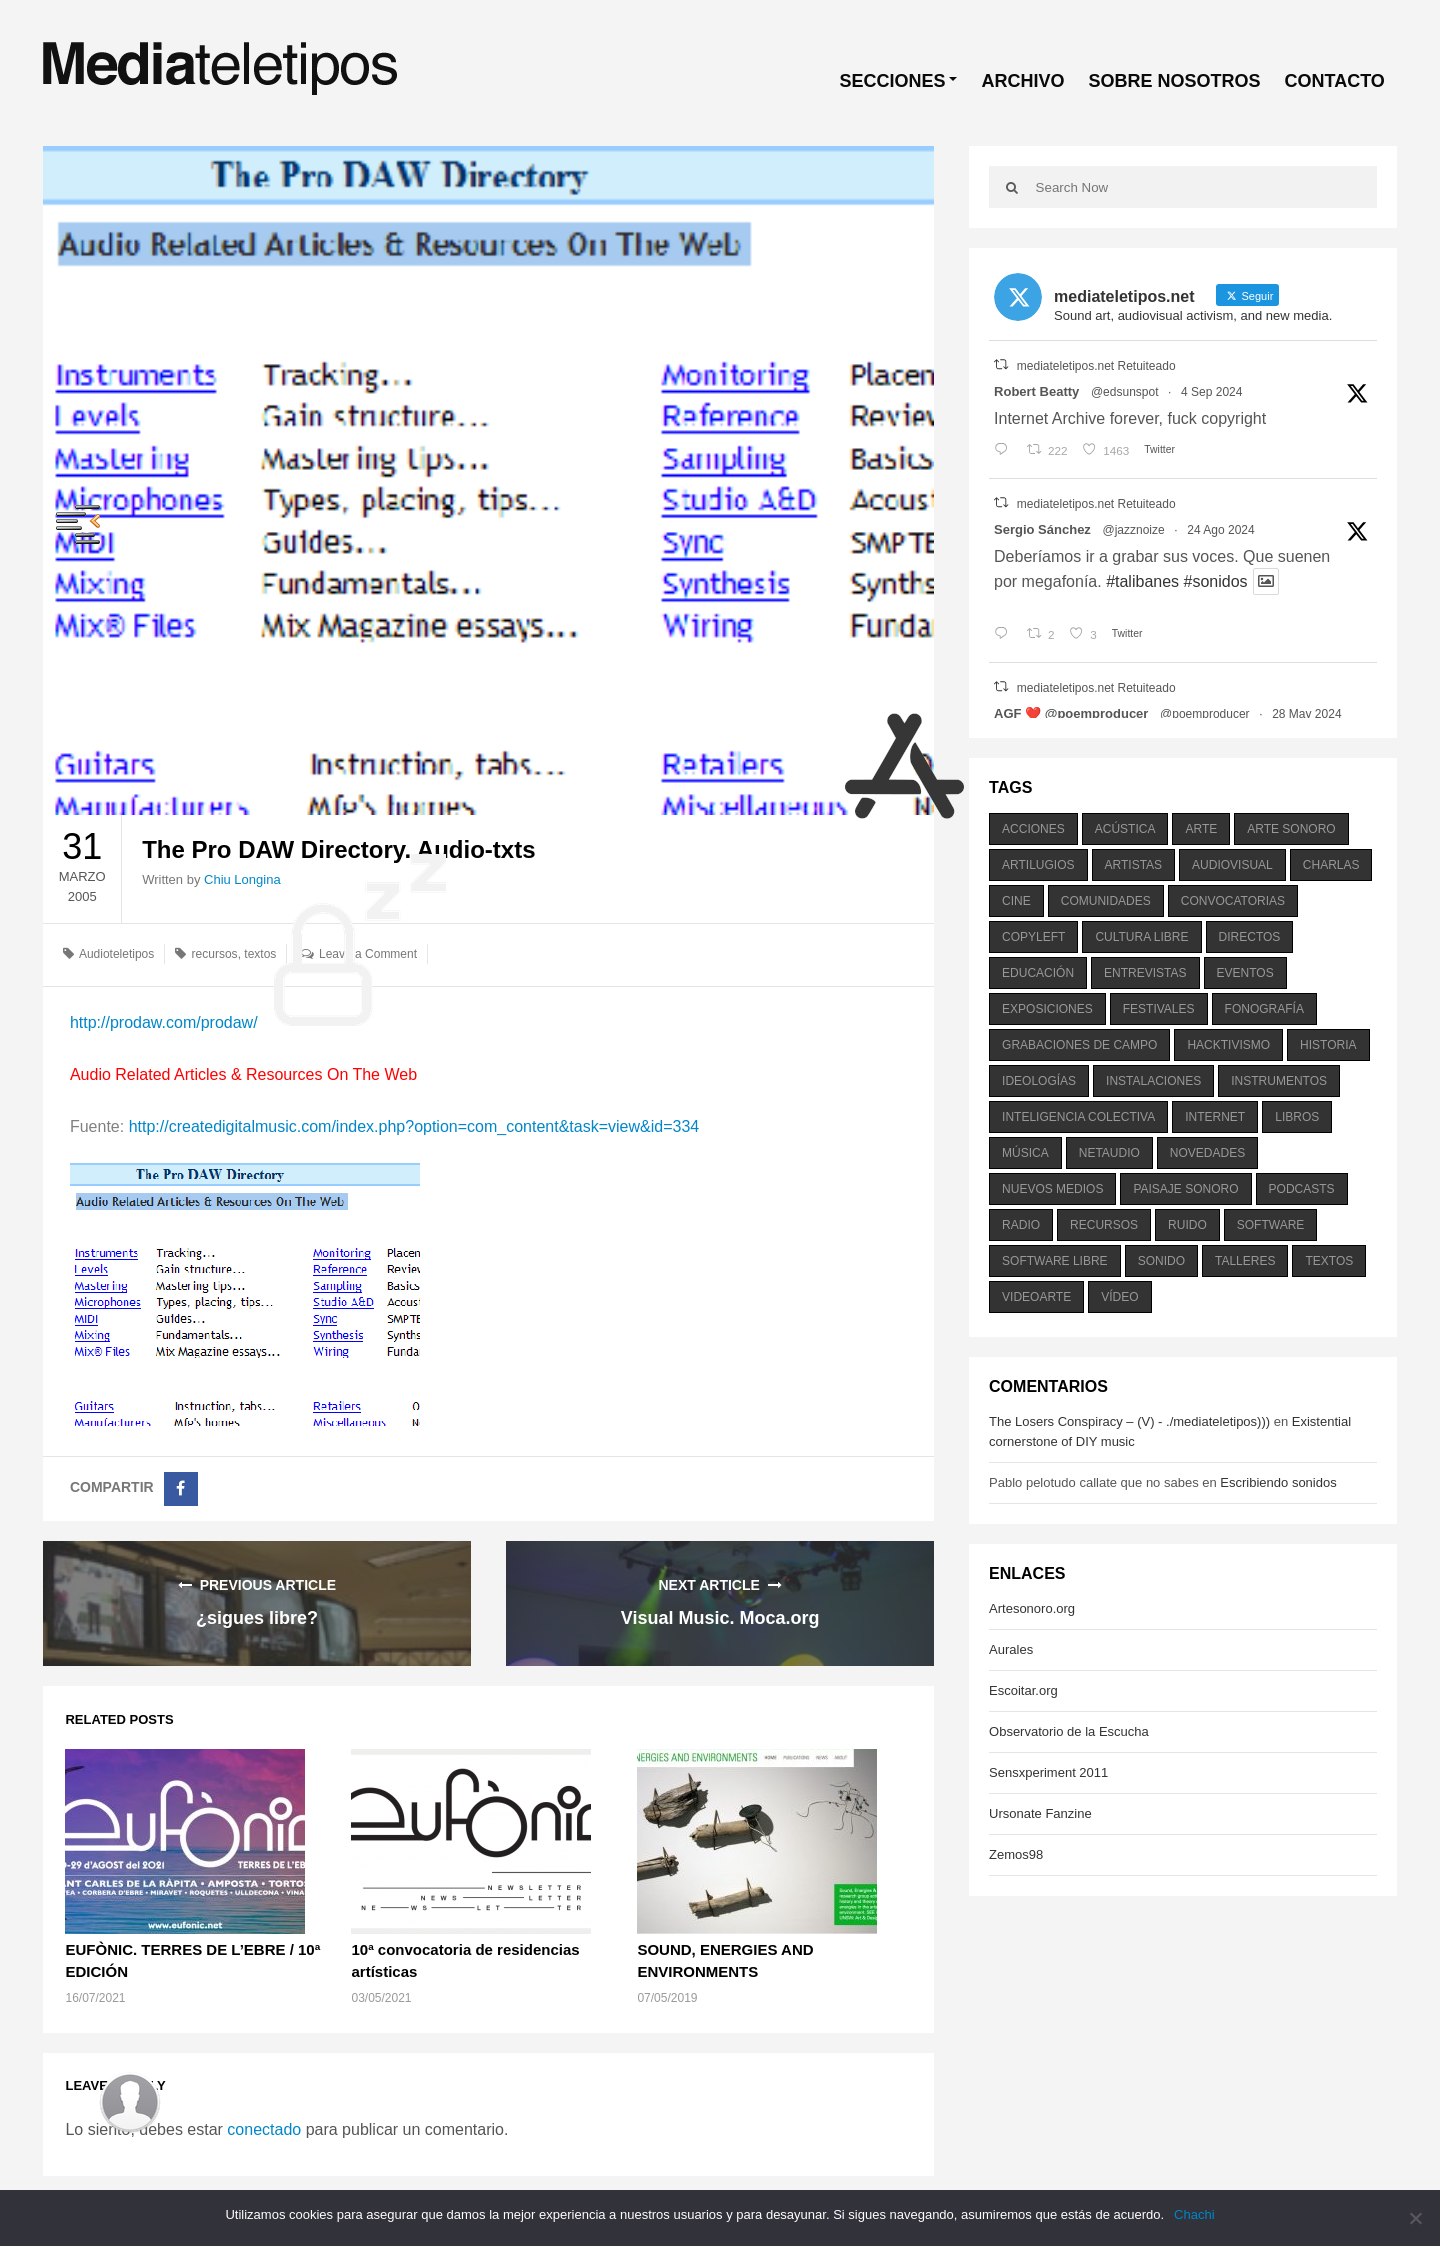  I want to click on decrease text indentation, so click(78, 526).